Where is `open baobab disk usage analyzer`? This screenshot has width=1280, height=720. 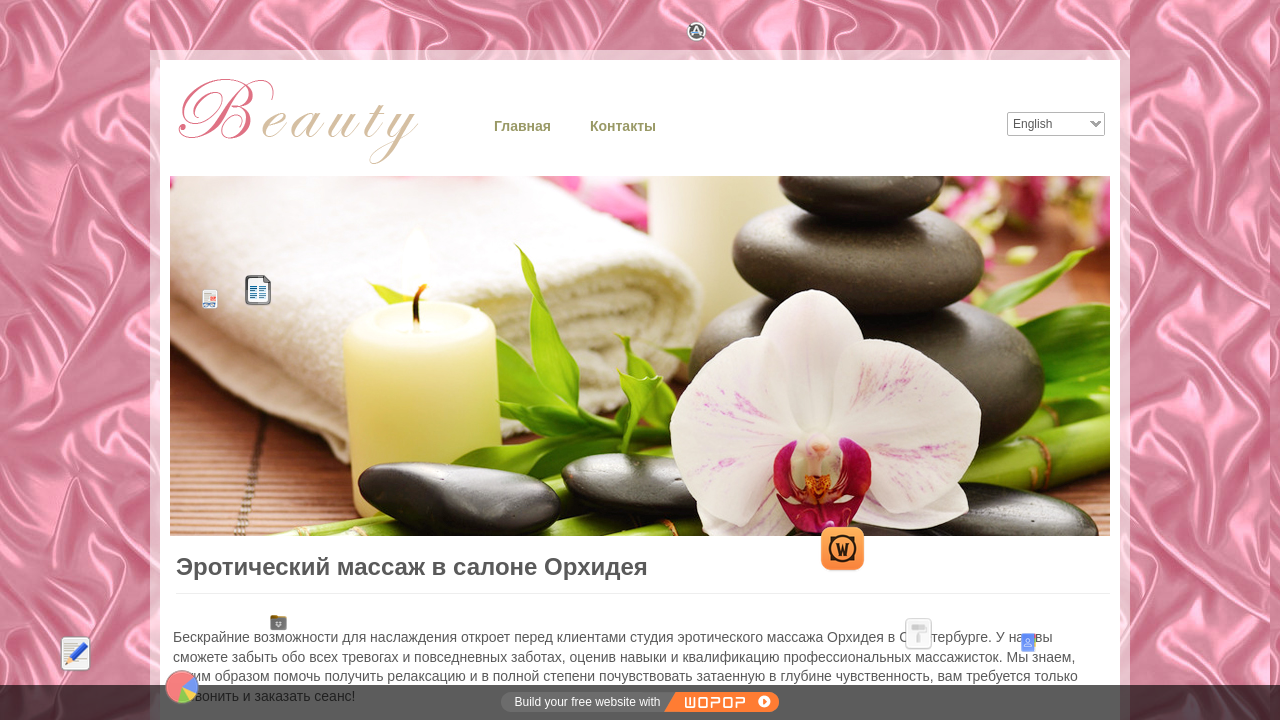 open baobab disk usage analyzer is located at coordinates (182, 687).